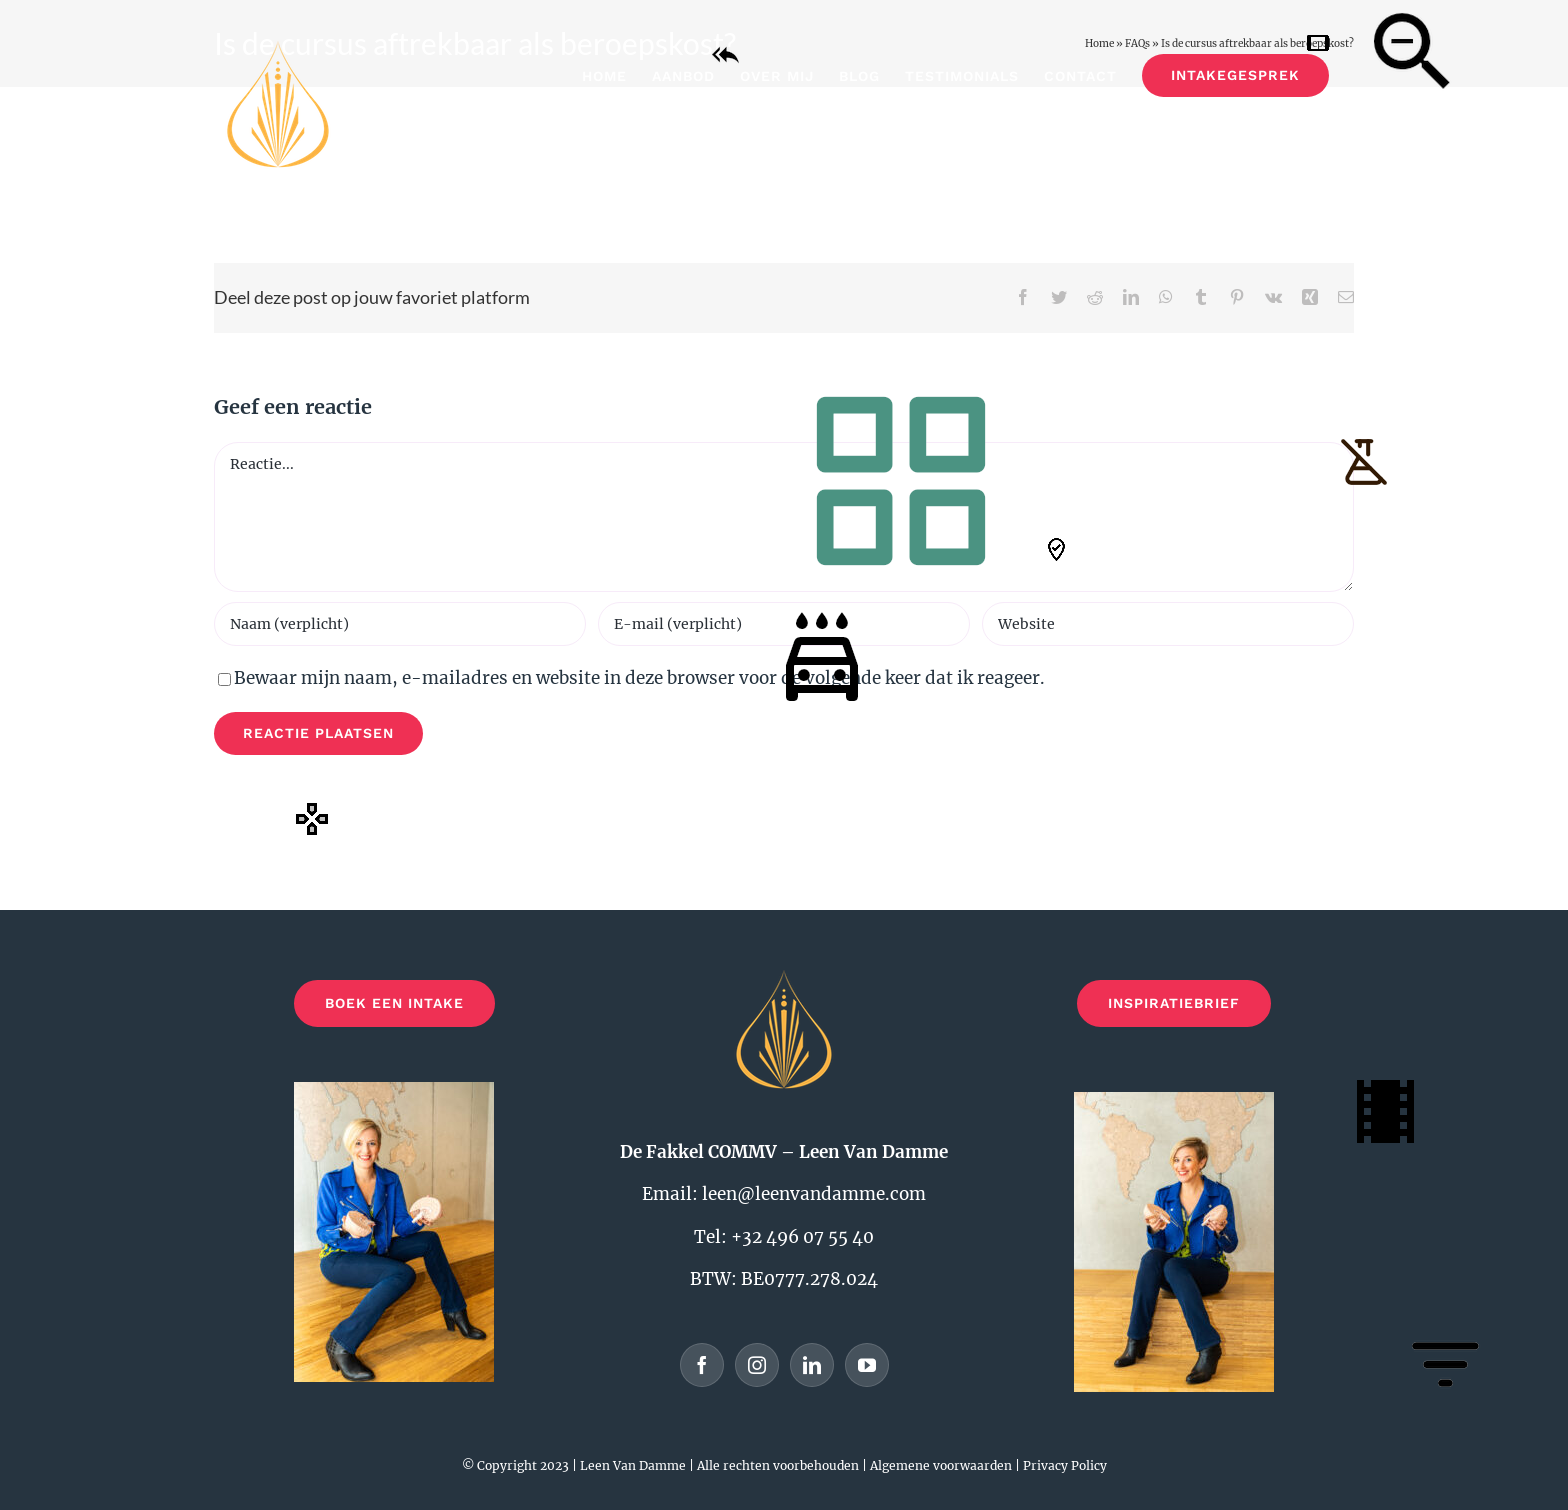 This screenshot has height=1510, width=1568. I want to click on view items in grid layout, so click(901, 481).